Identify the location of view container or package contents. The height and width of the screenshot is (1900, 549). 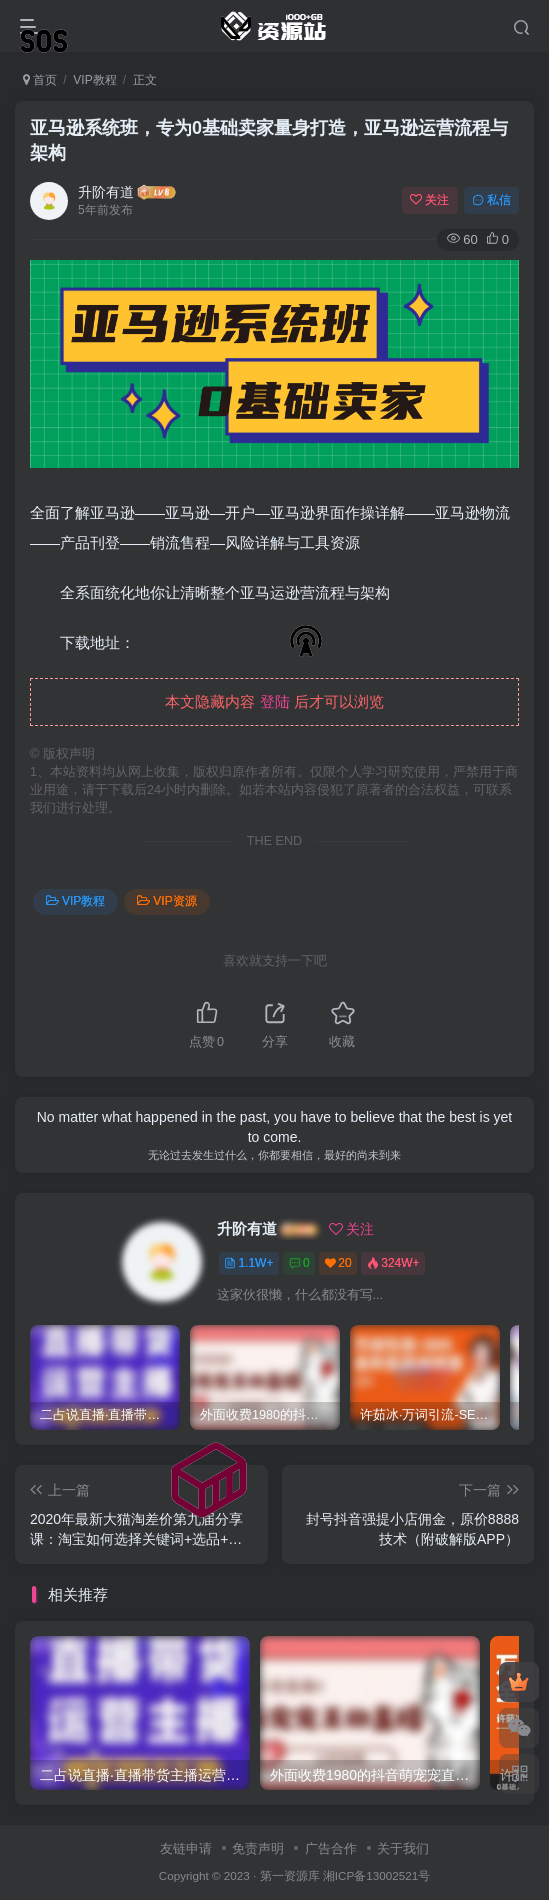
(209, 1480).